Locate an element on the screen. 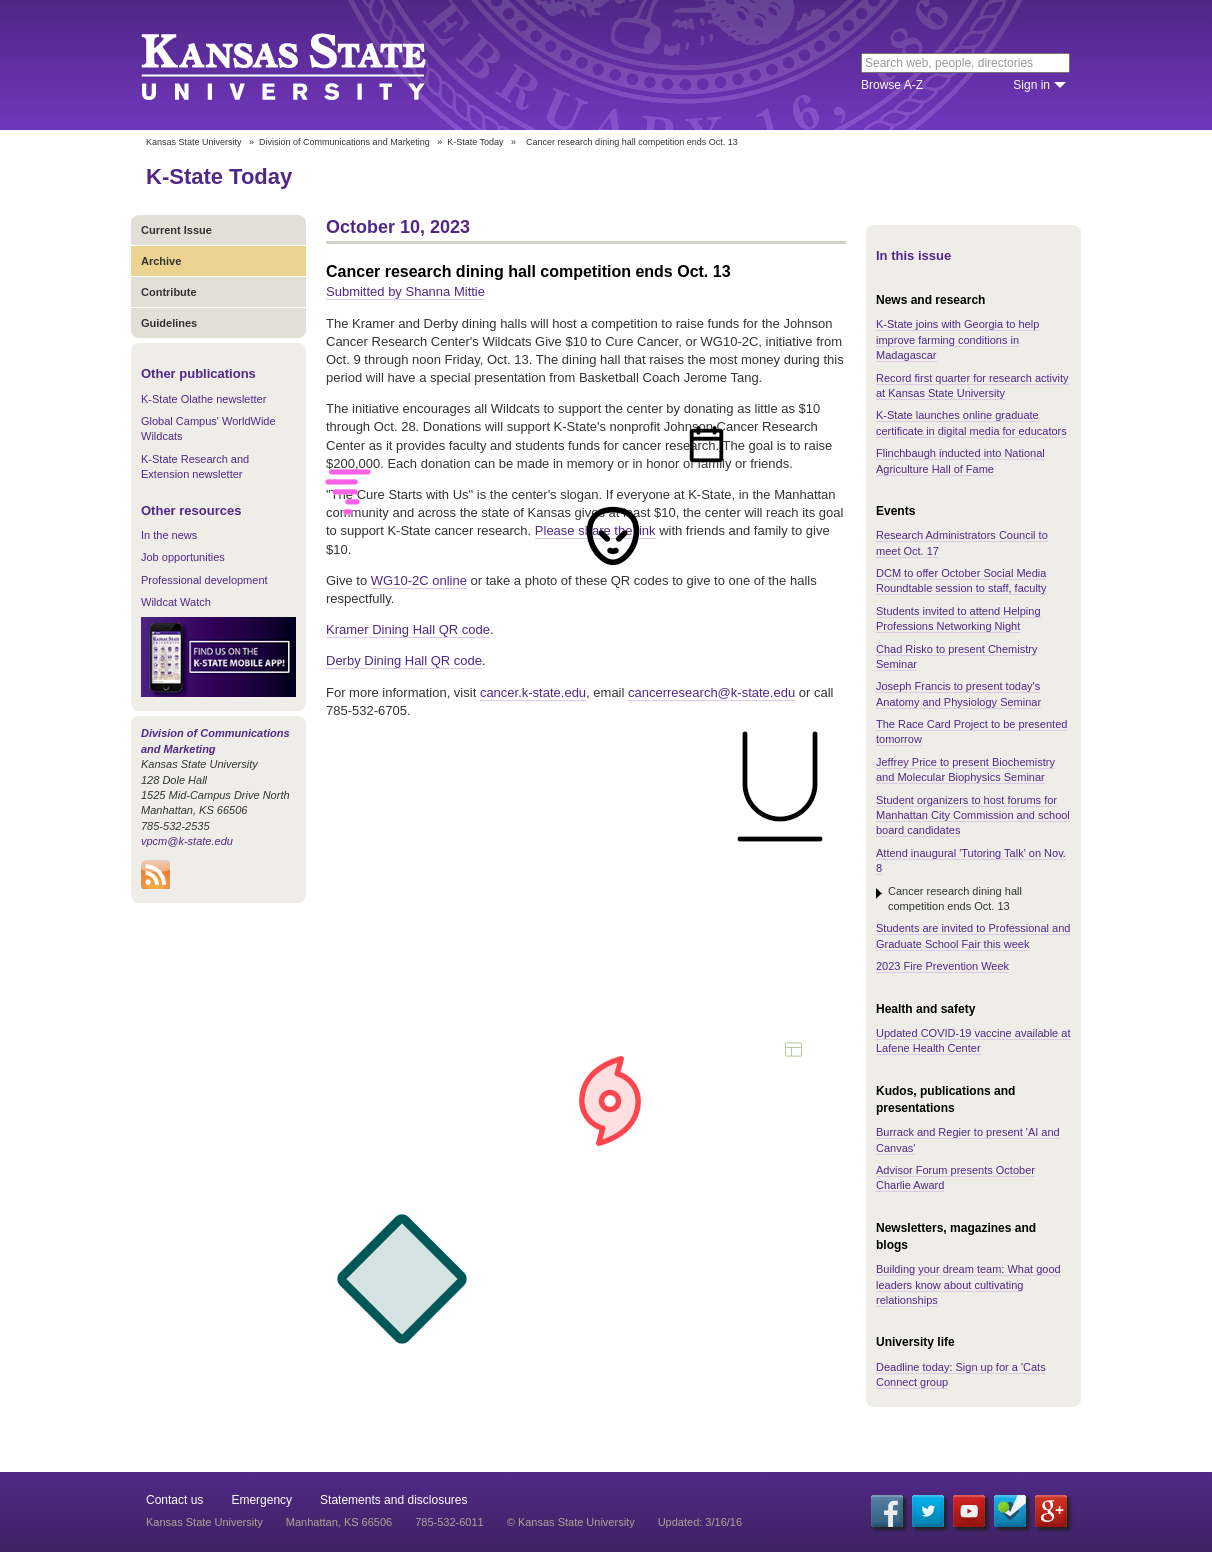 The height and width of the screenshot is (1552, 1212). indicates sci-fi or extraterrestrial content is located at coordinates (613, 536).